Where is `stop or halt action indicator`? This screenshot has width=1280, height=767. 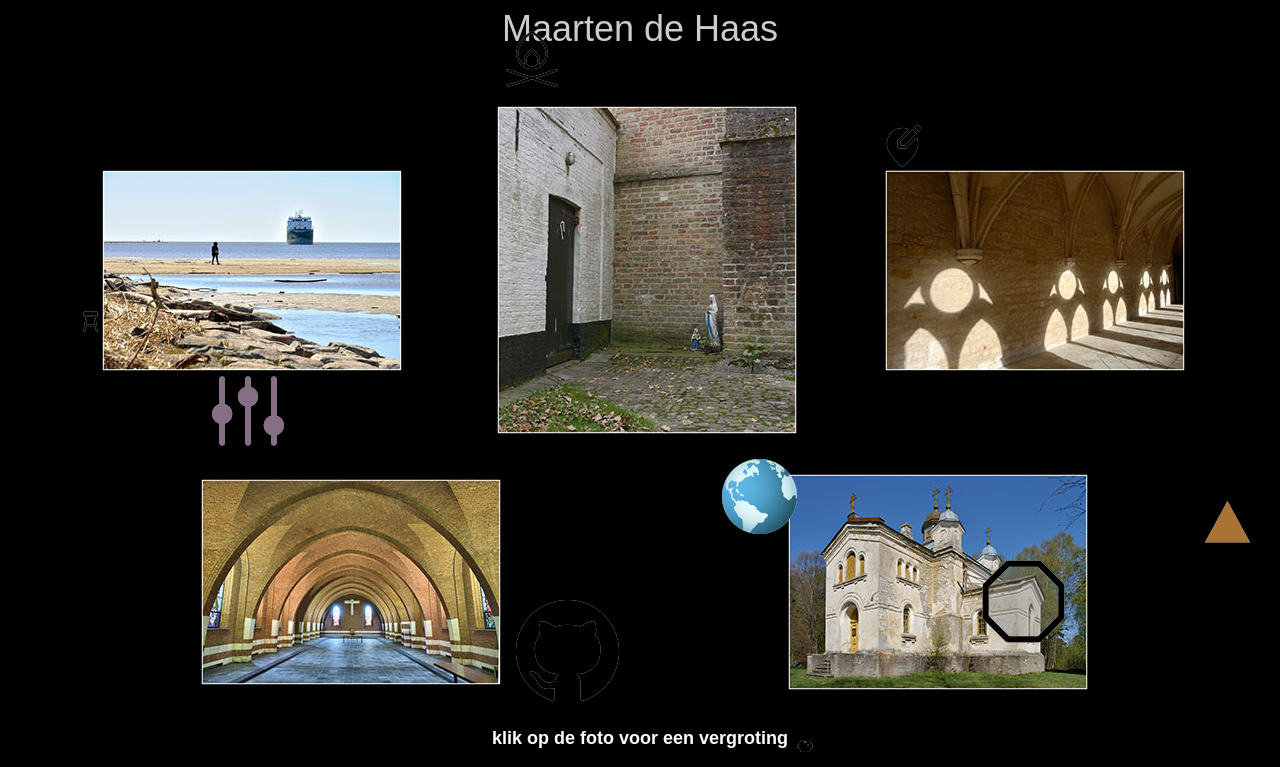
stop or halt action indicator is located at coordinates (1023, 601).